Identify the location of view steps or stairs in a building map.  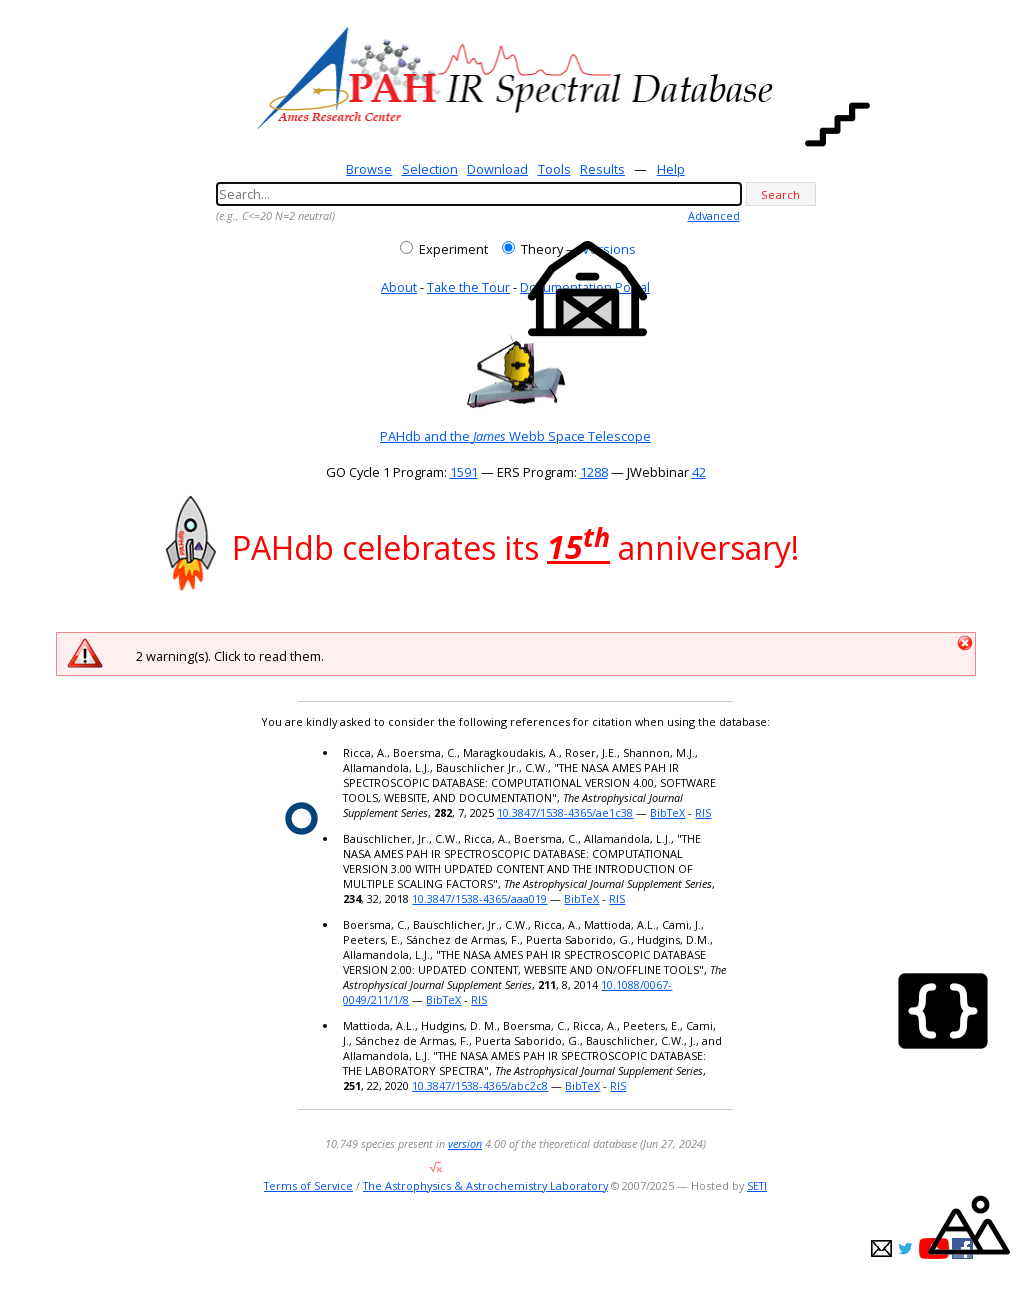
(837, 124).